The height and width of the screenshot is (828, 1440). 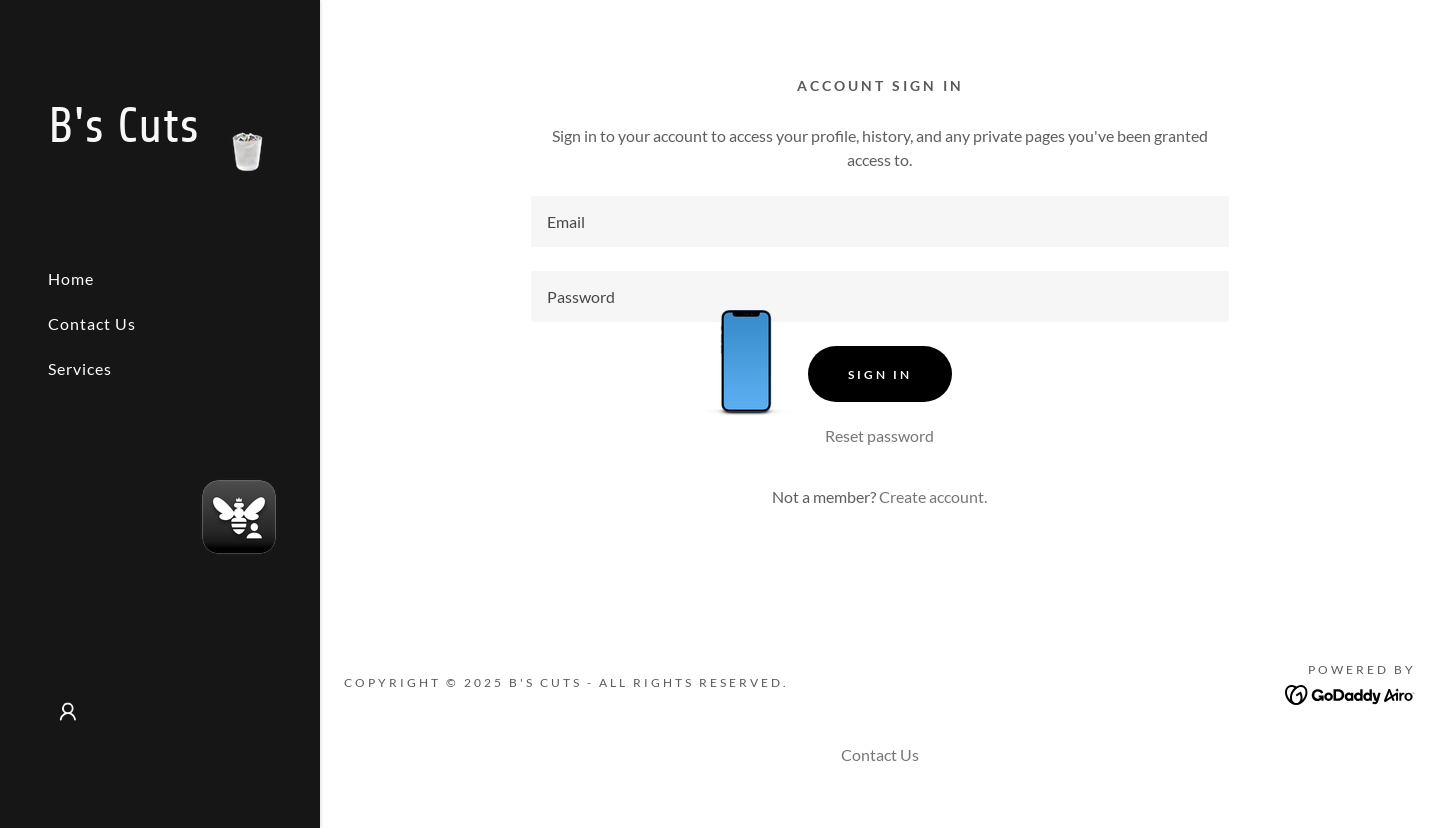 I want to click on manage trash storage and deleted files, so click(x=247, y=152).